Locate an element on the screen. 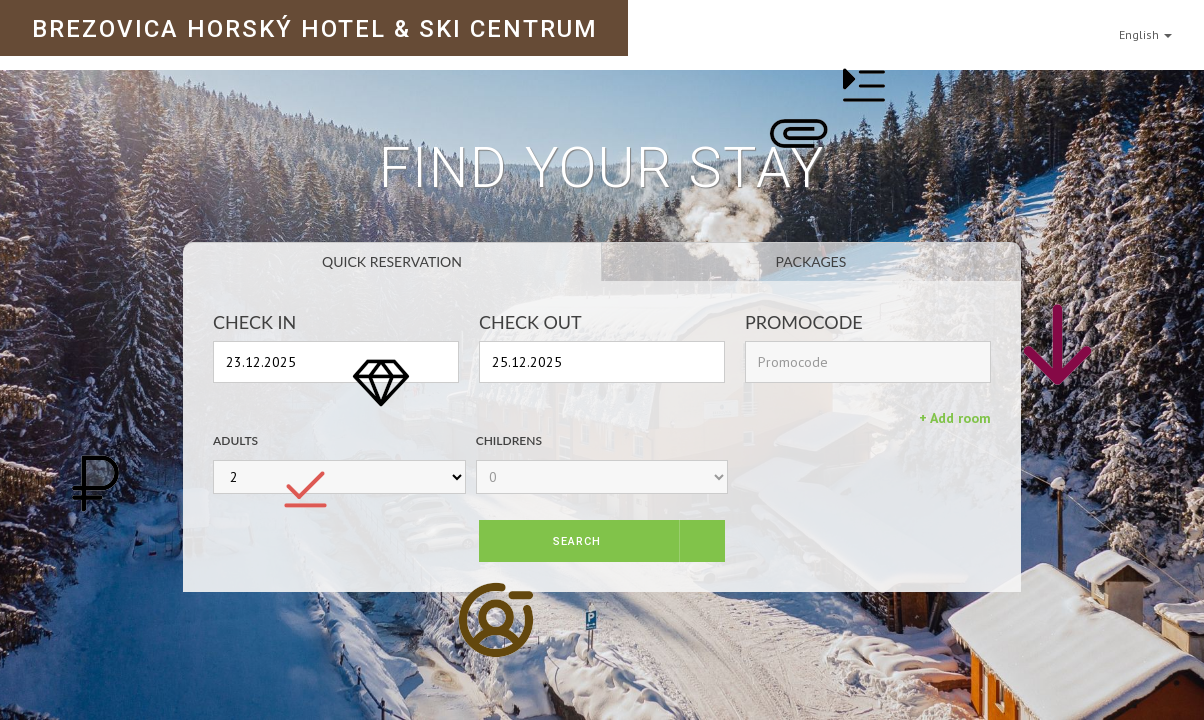 The width and height of the screenshot is (1204, 720). view price in russian rubles is located at coordinates (95, 483).